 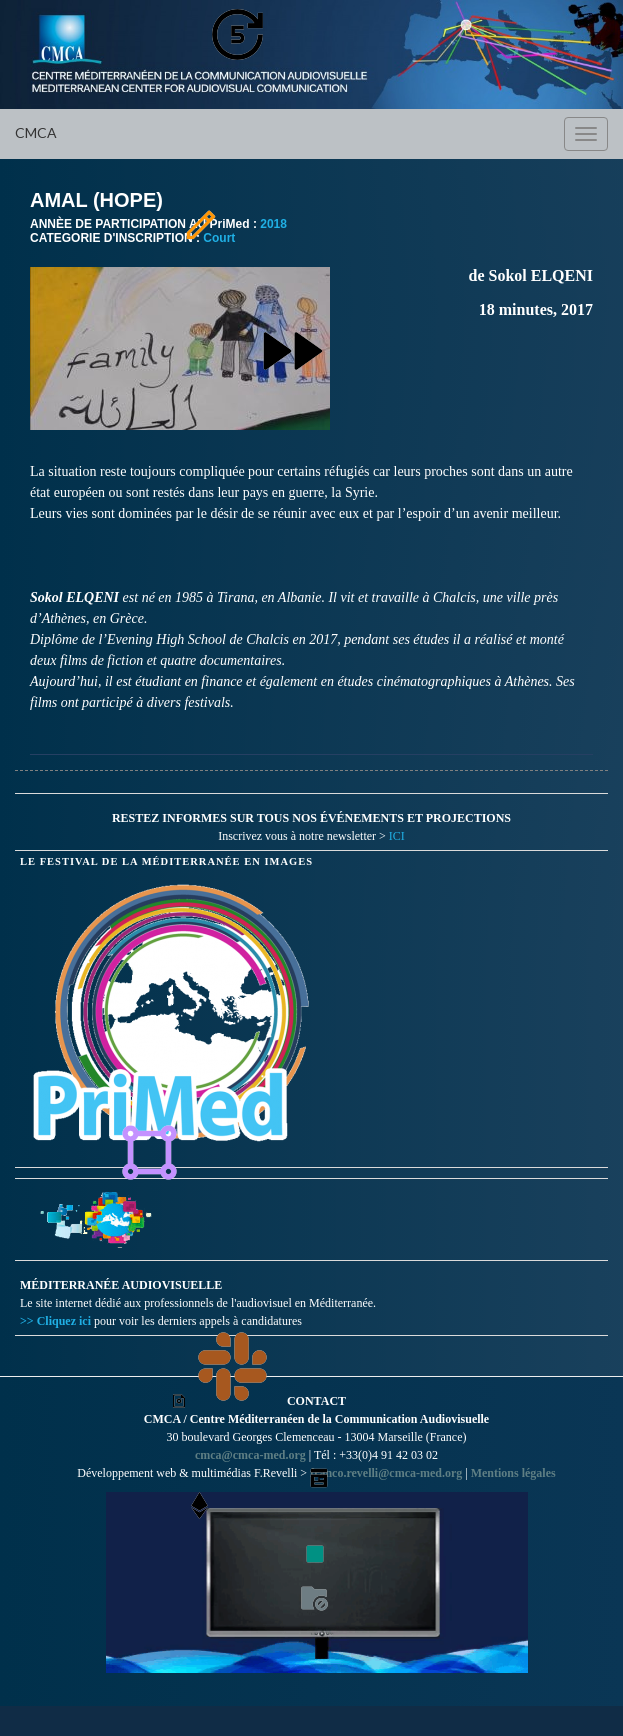 I want to click on Ethereum cryptocurrency logo, so click(x=199, y=1505).